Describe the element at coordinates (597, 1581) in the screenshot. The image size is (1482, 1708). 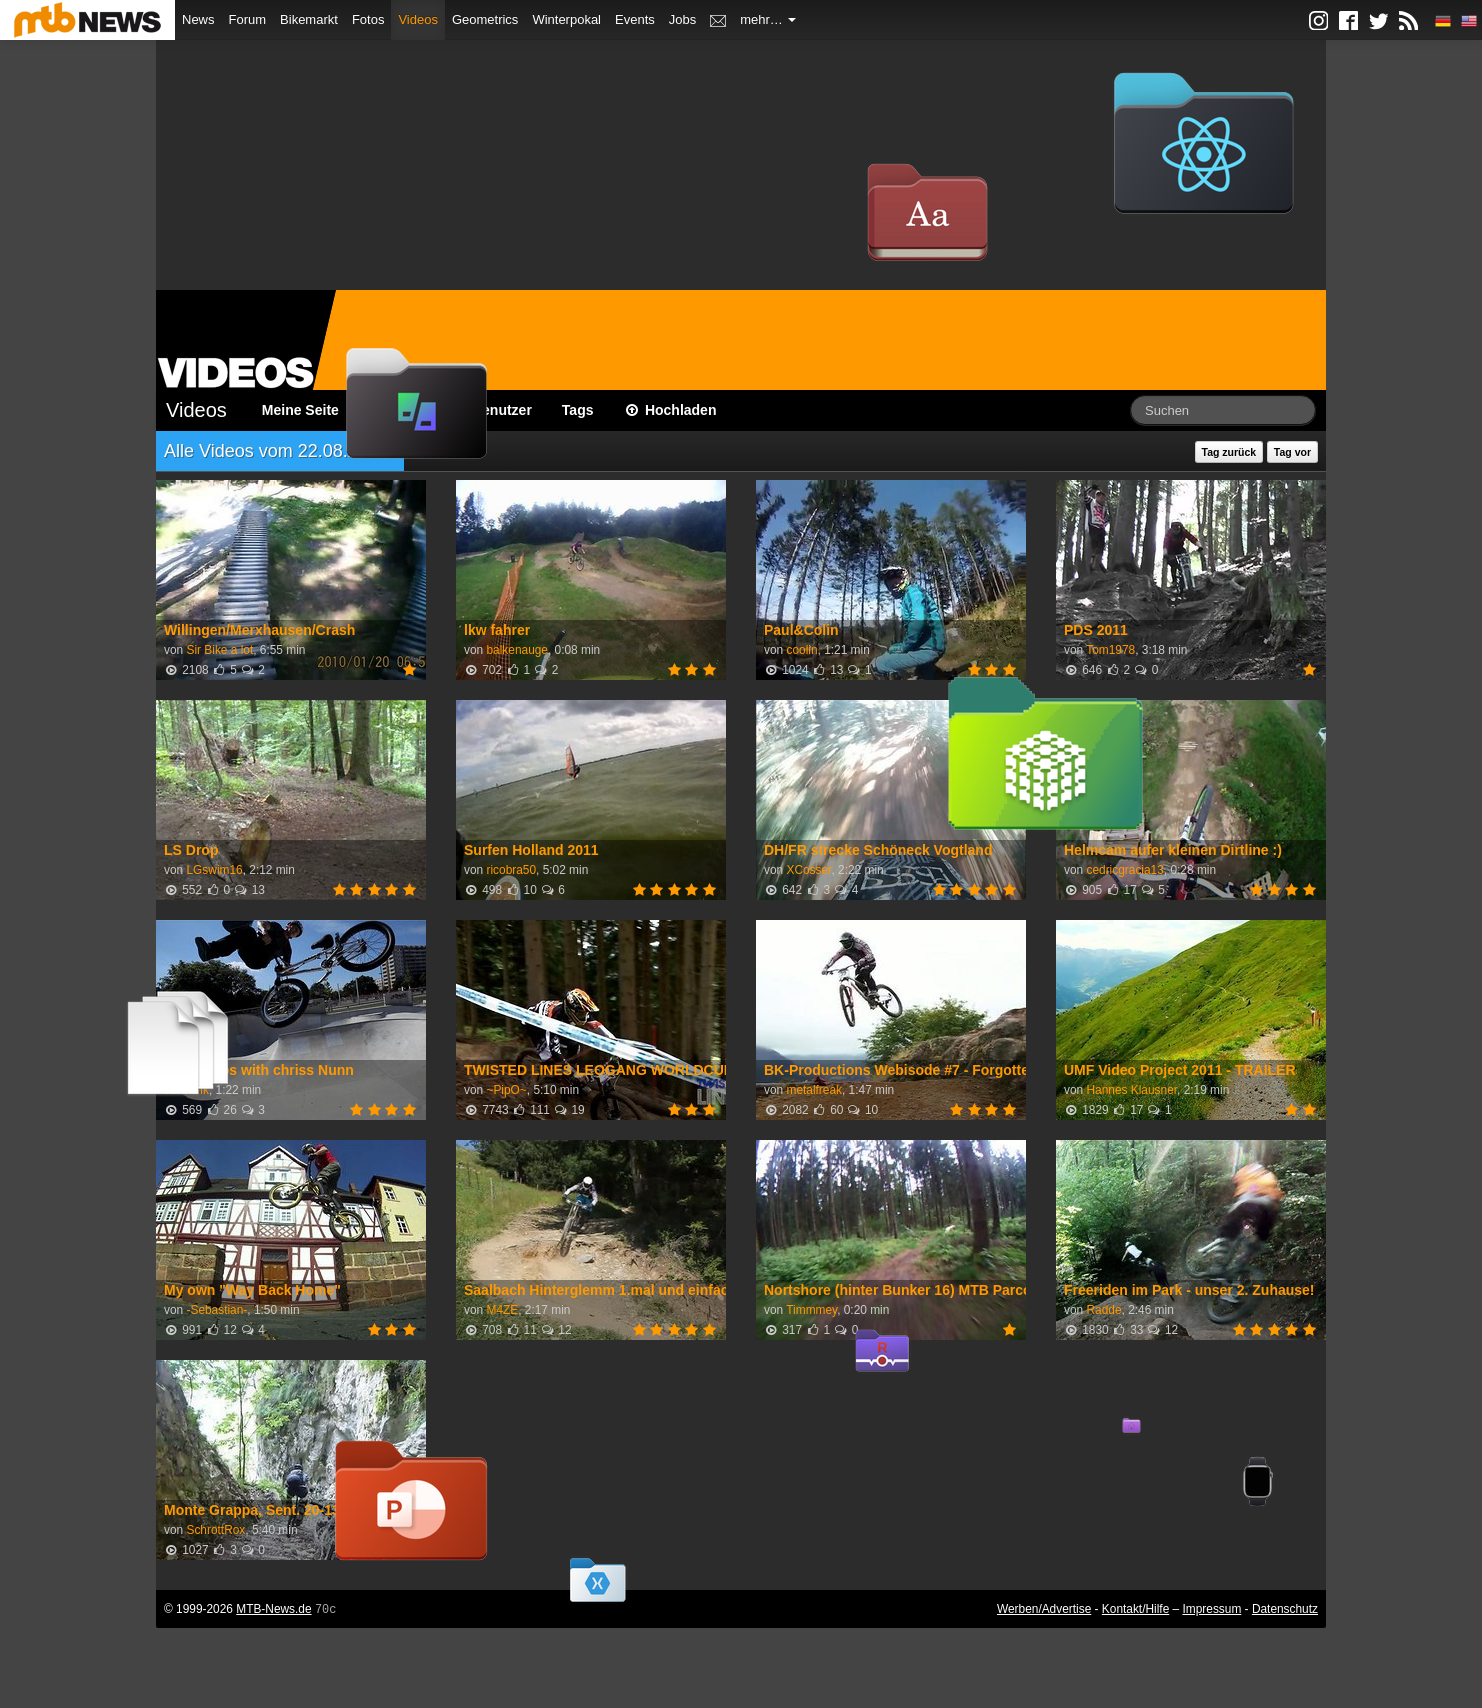
I see `open Xamarin project files folder` at that location.